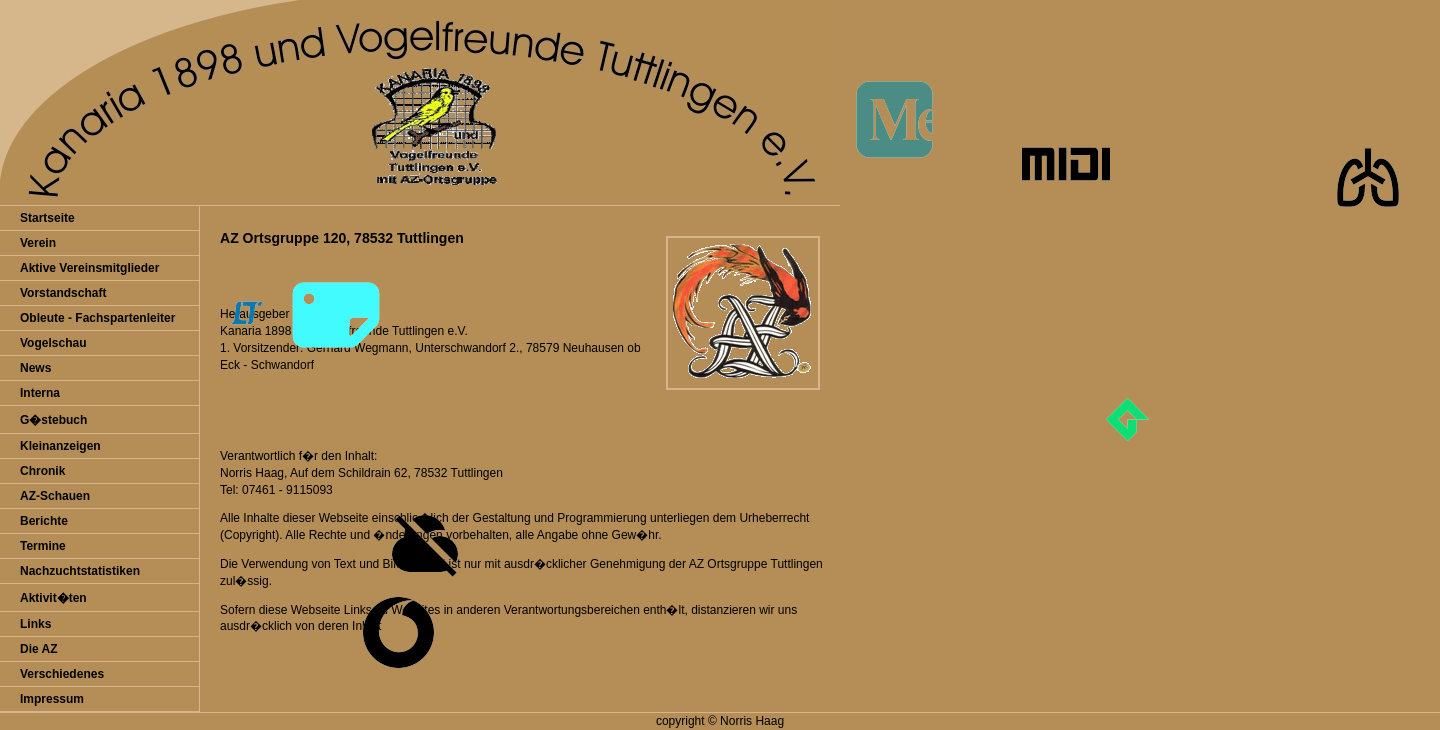 Image resolution: width=1440 pixels, height=730 pixels. I want to click on vodafone app or service, so click(398, 632).